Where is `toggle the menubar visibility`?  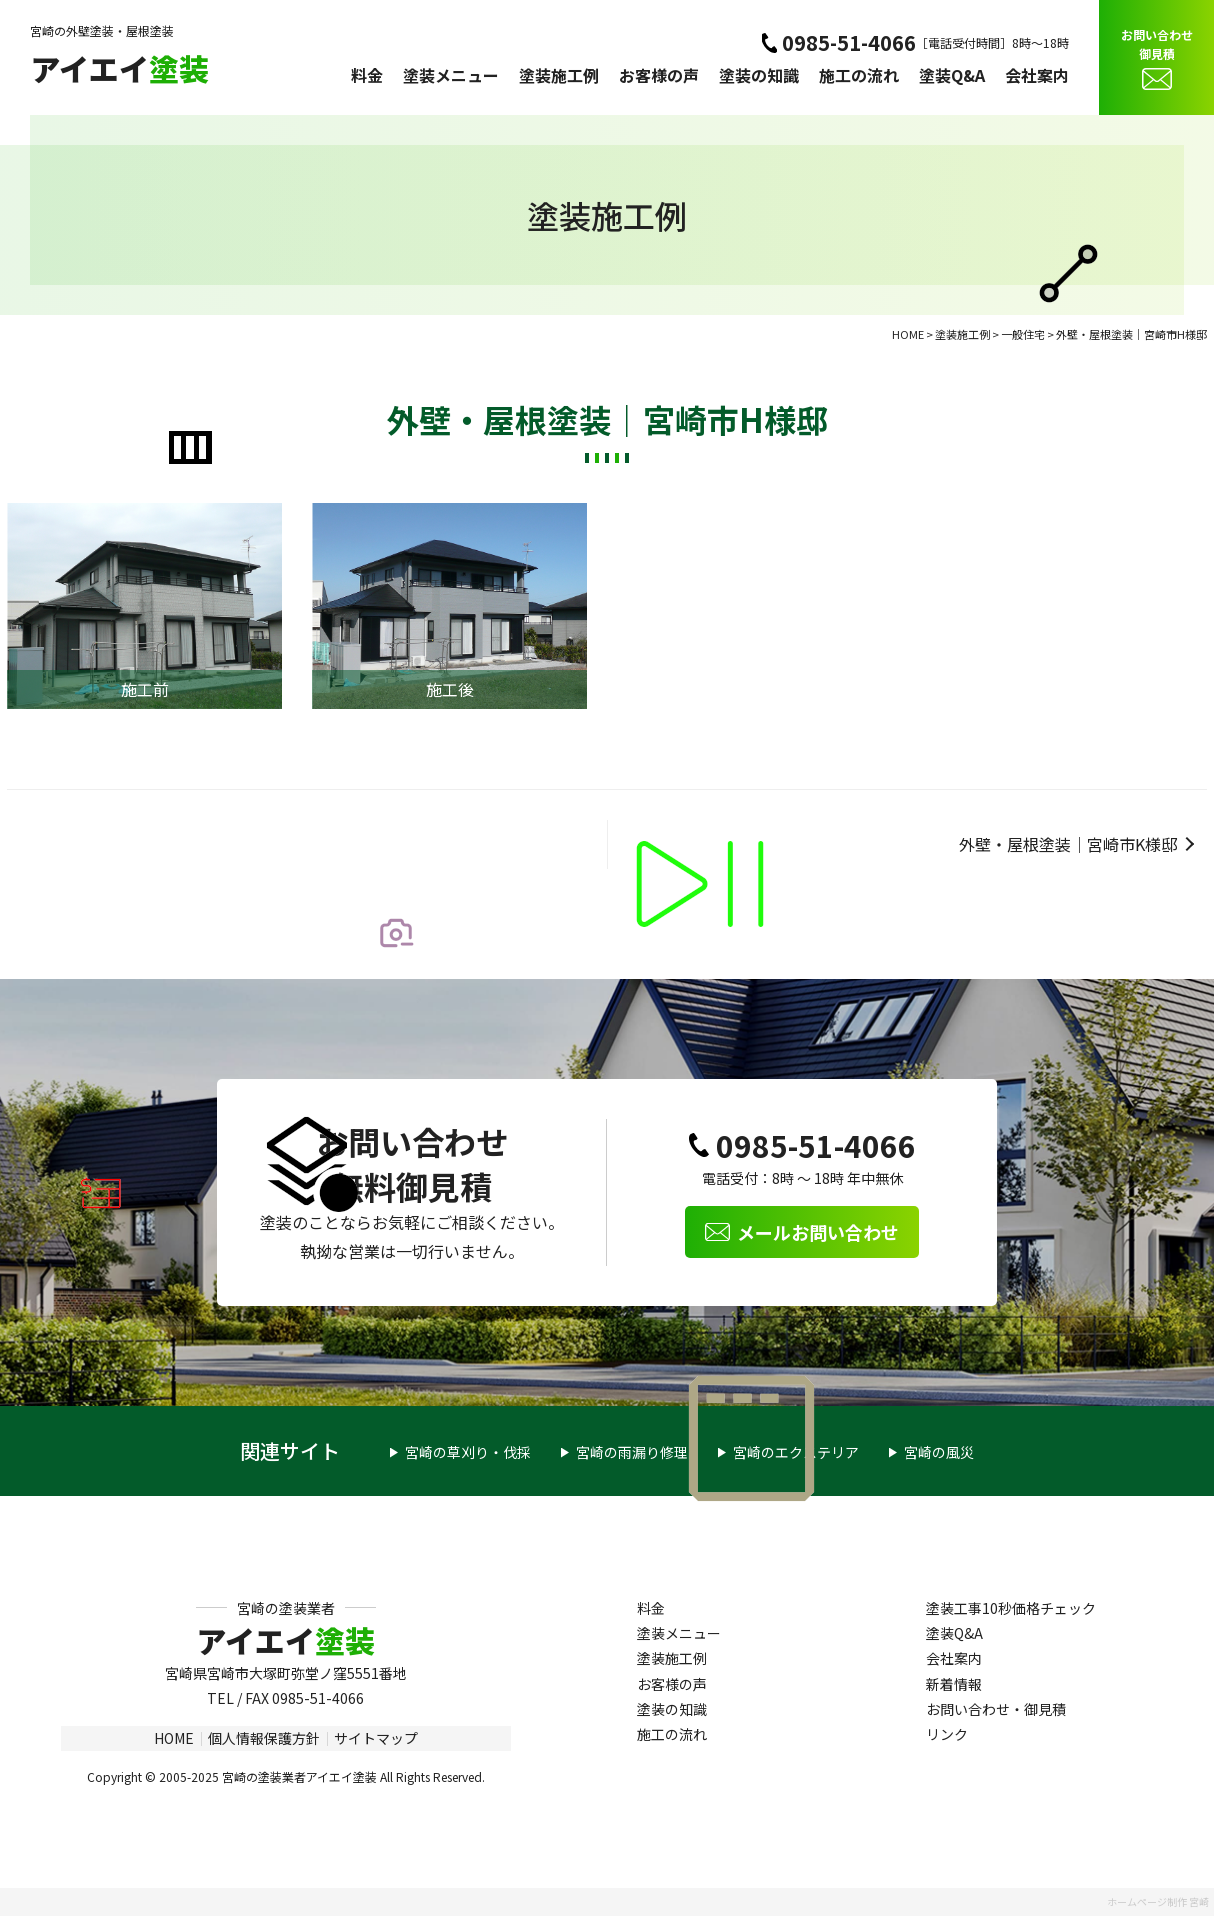
toggle the menubar visibility is located at coordinates (751, 1438).